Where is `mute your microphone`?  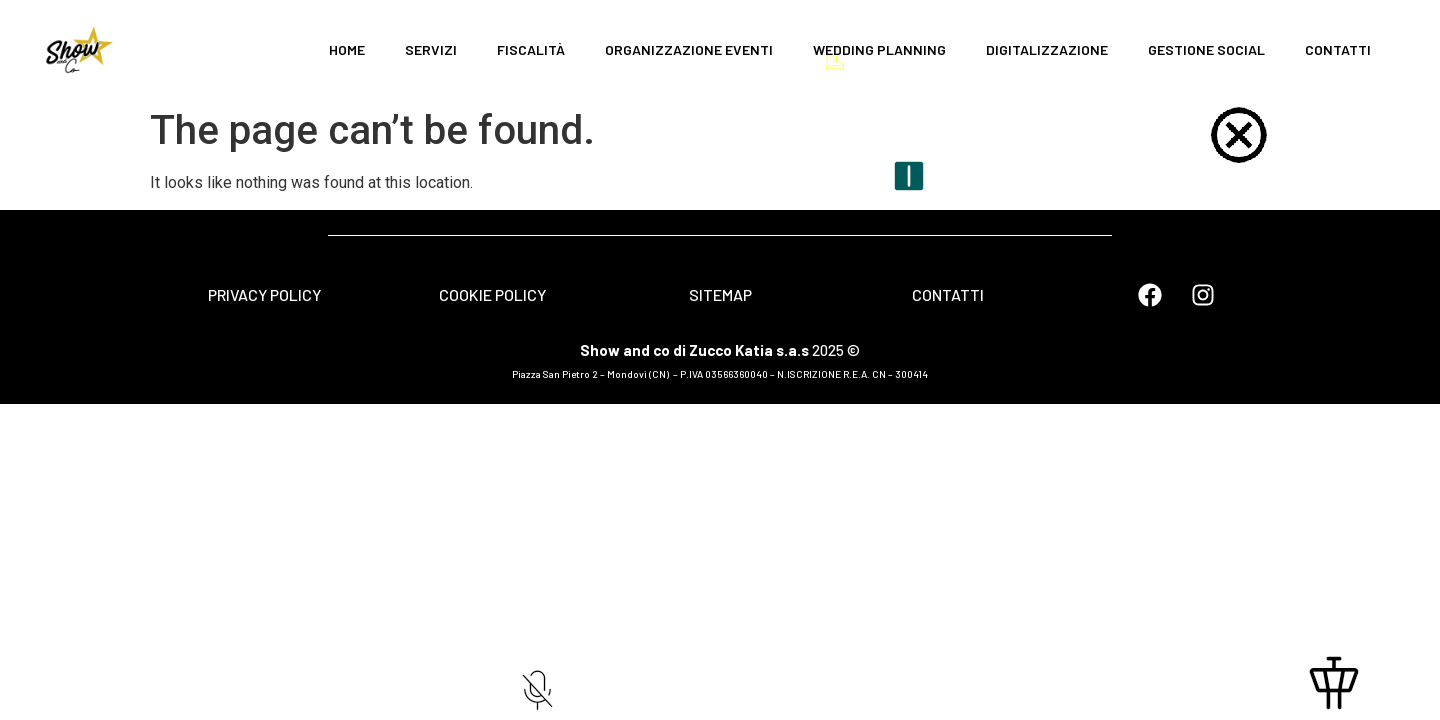
mute your microphone is located at coordinates (537, 689).